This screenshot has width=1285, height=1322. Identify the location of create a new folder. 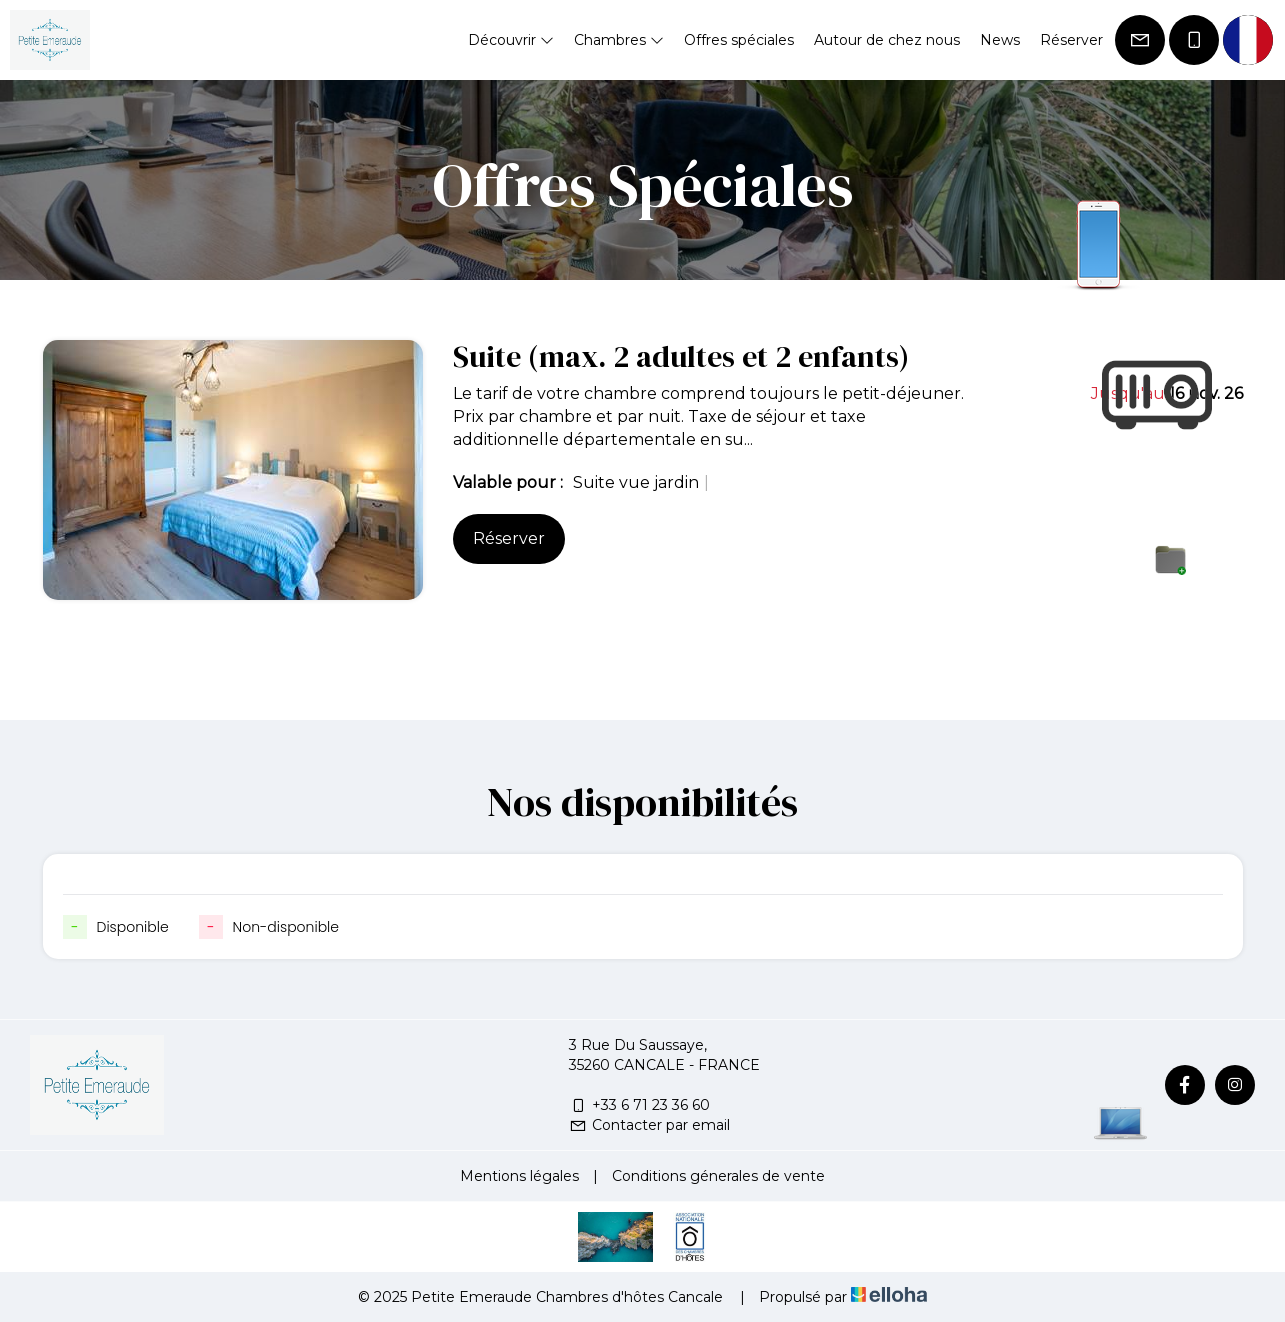
(1170, 559).